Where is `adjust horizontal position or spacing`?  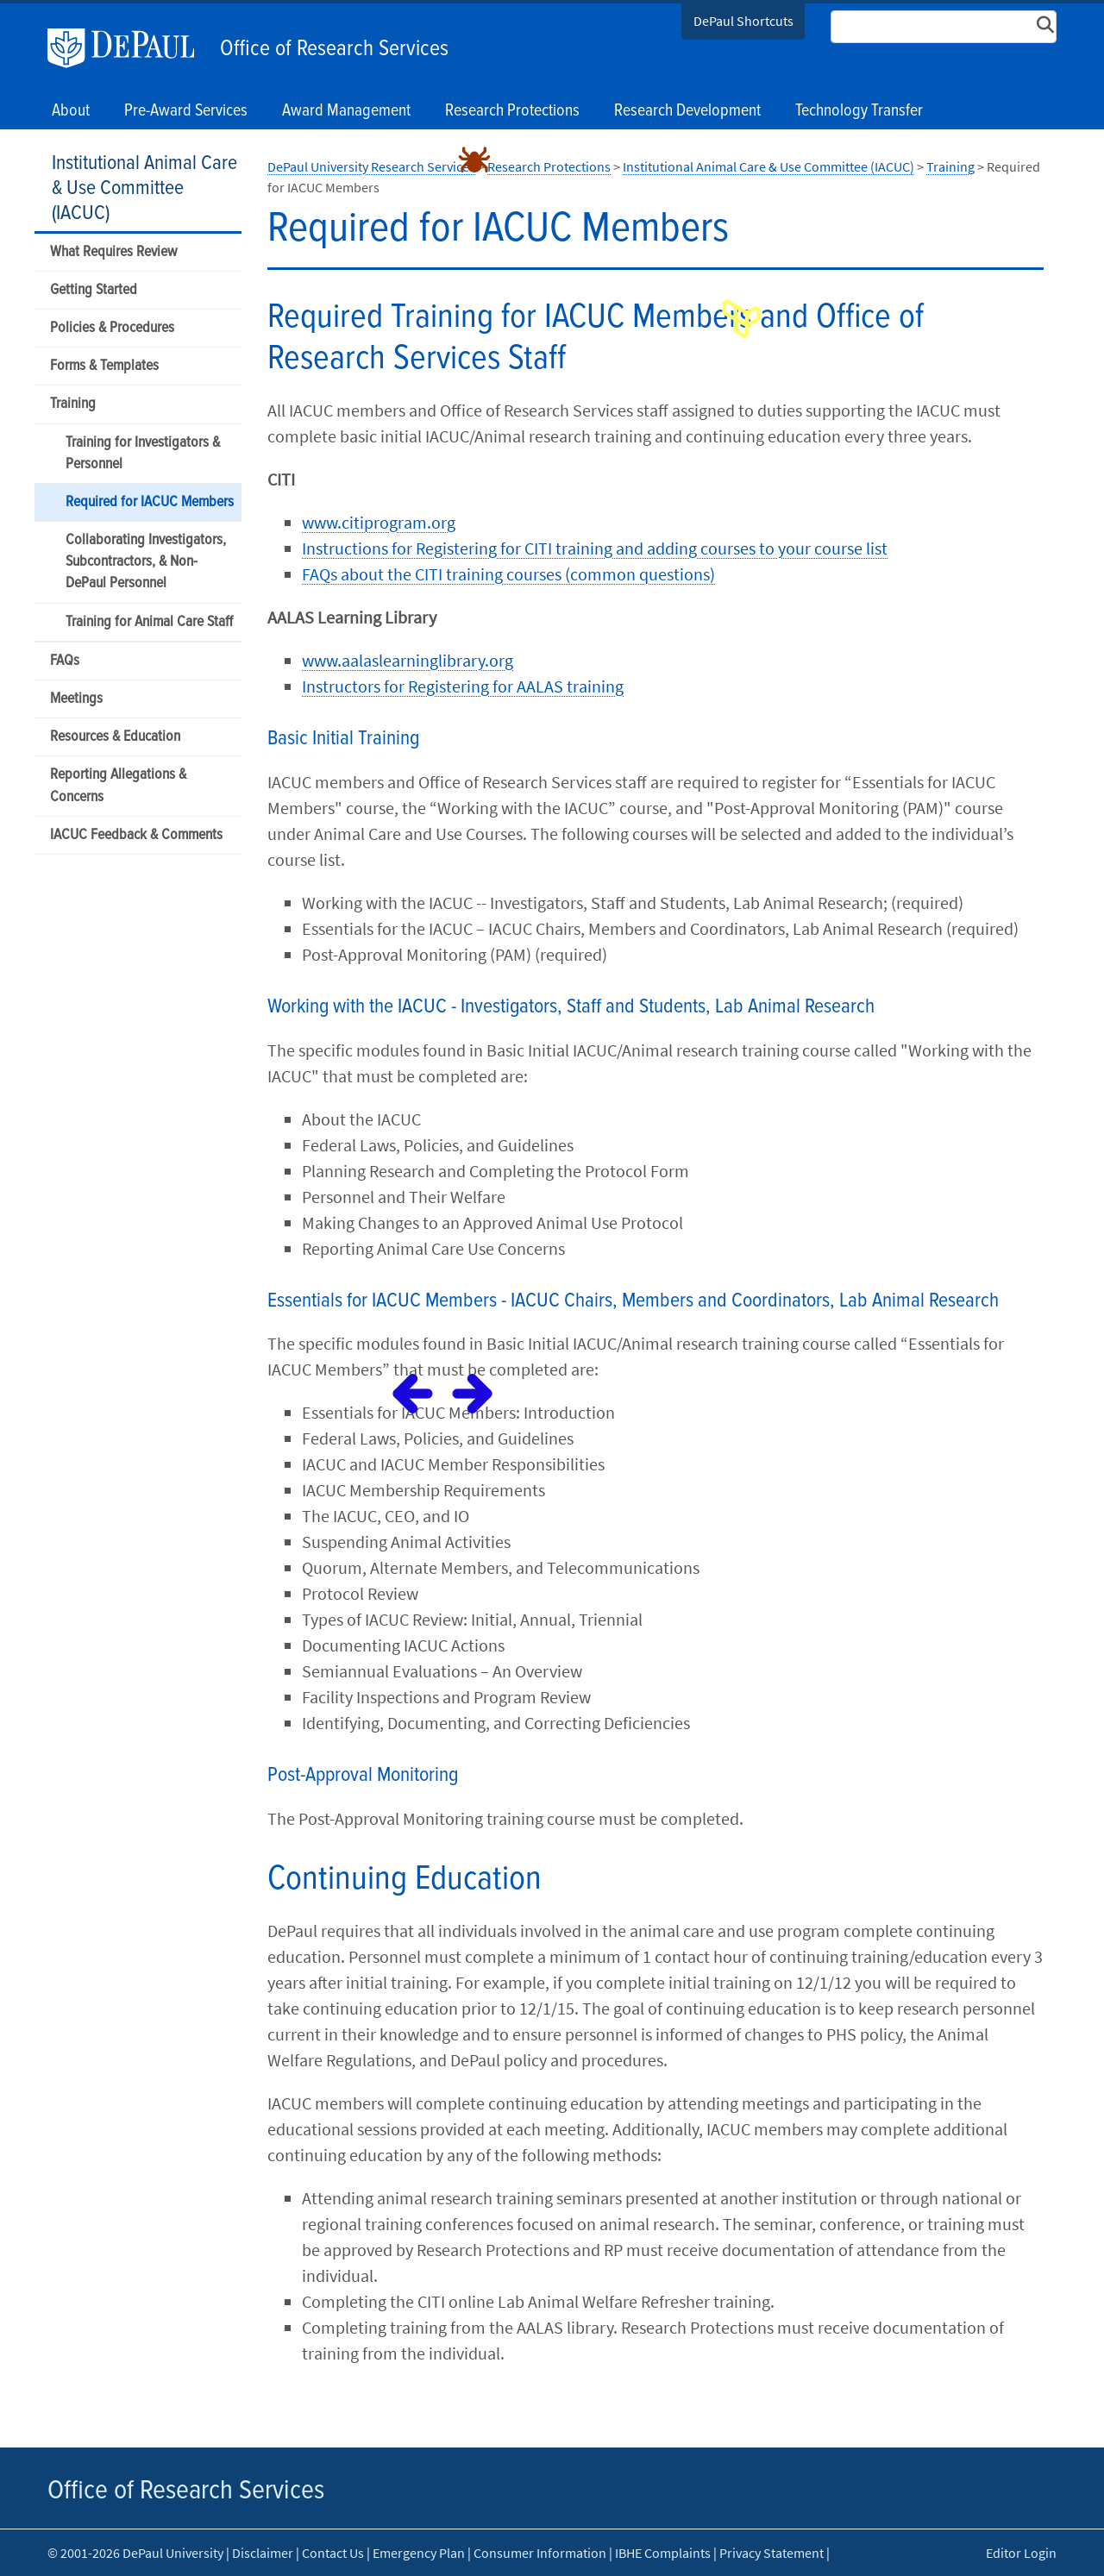 adjust horizontal position or spacing is located at coordinates (442, 1394).